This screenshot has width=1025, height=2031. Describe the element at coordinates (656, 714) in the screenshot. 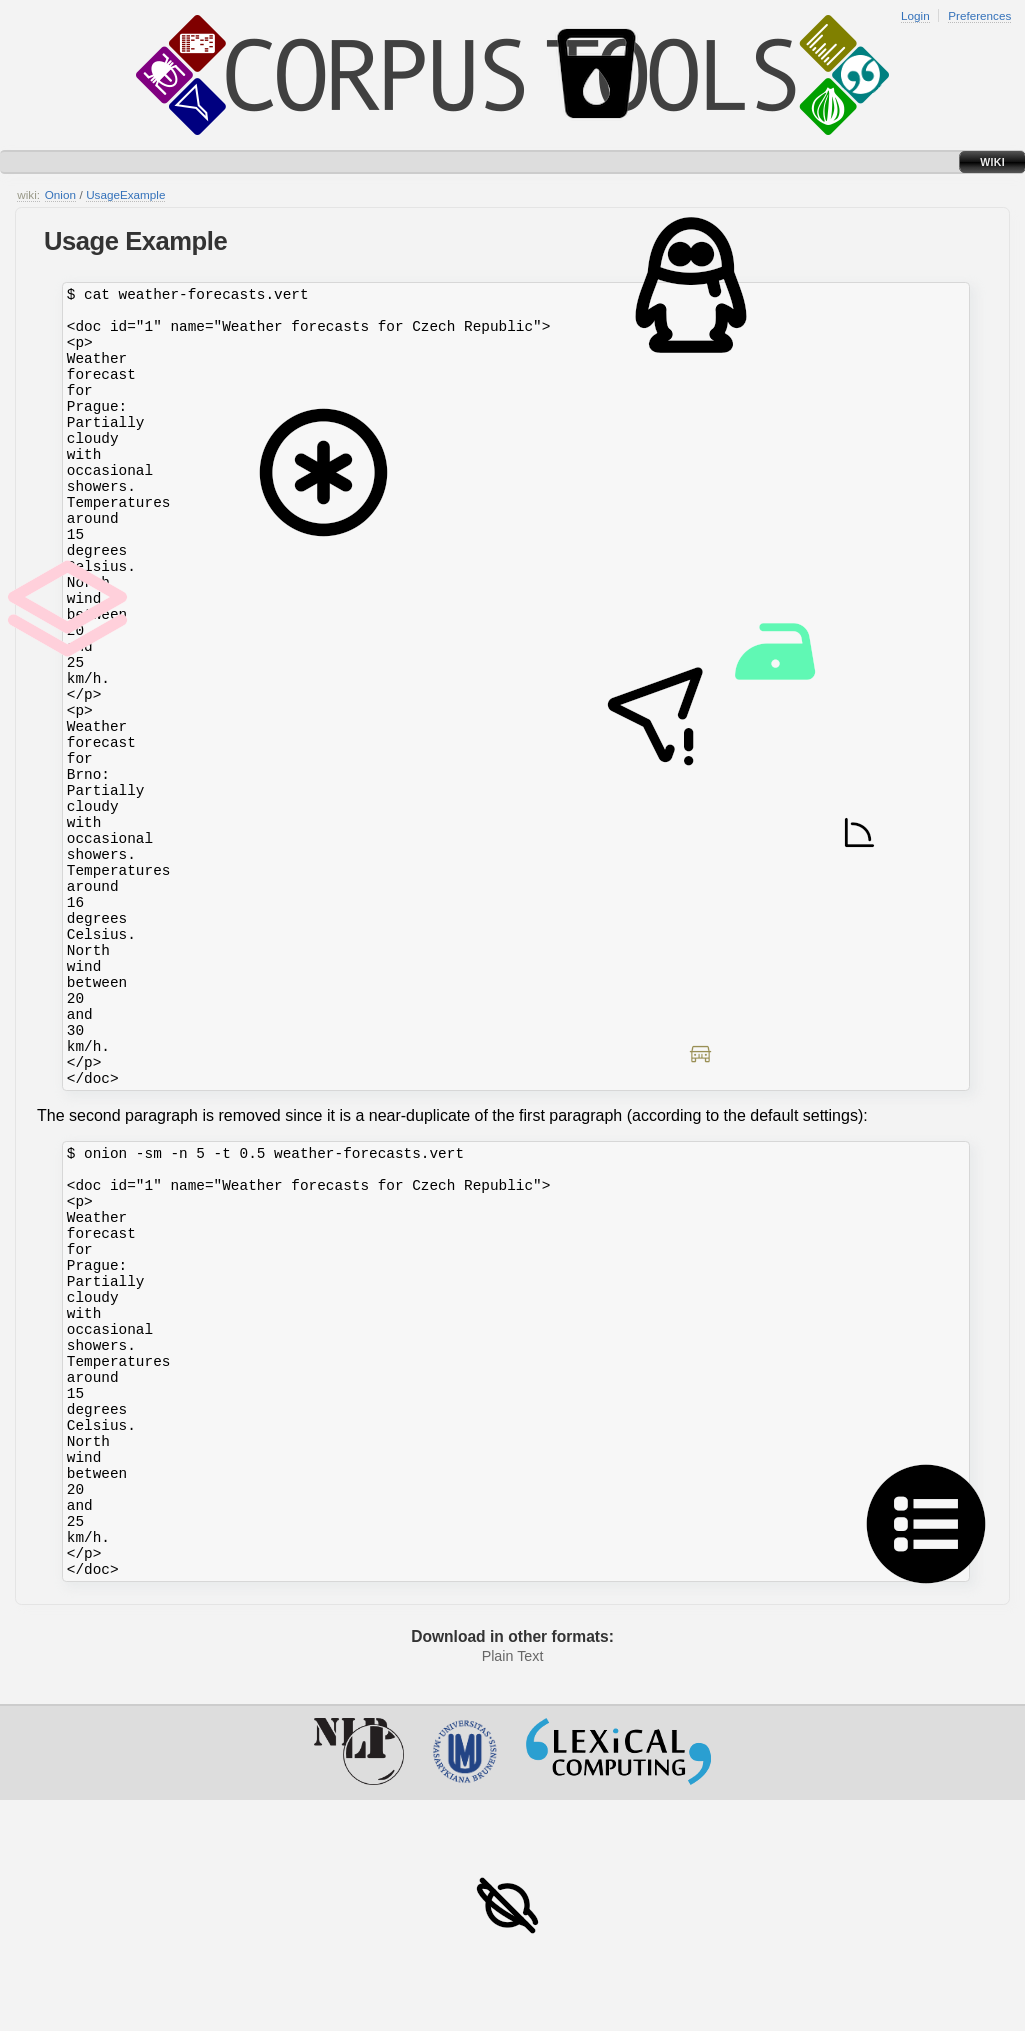

I see `location alert or warning` at that location.